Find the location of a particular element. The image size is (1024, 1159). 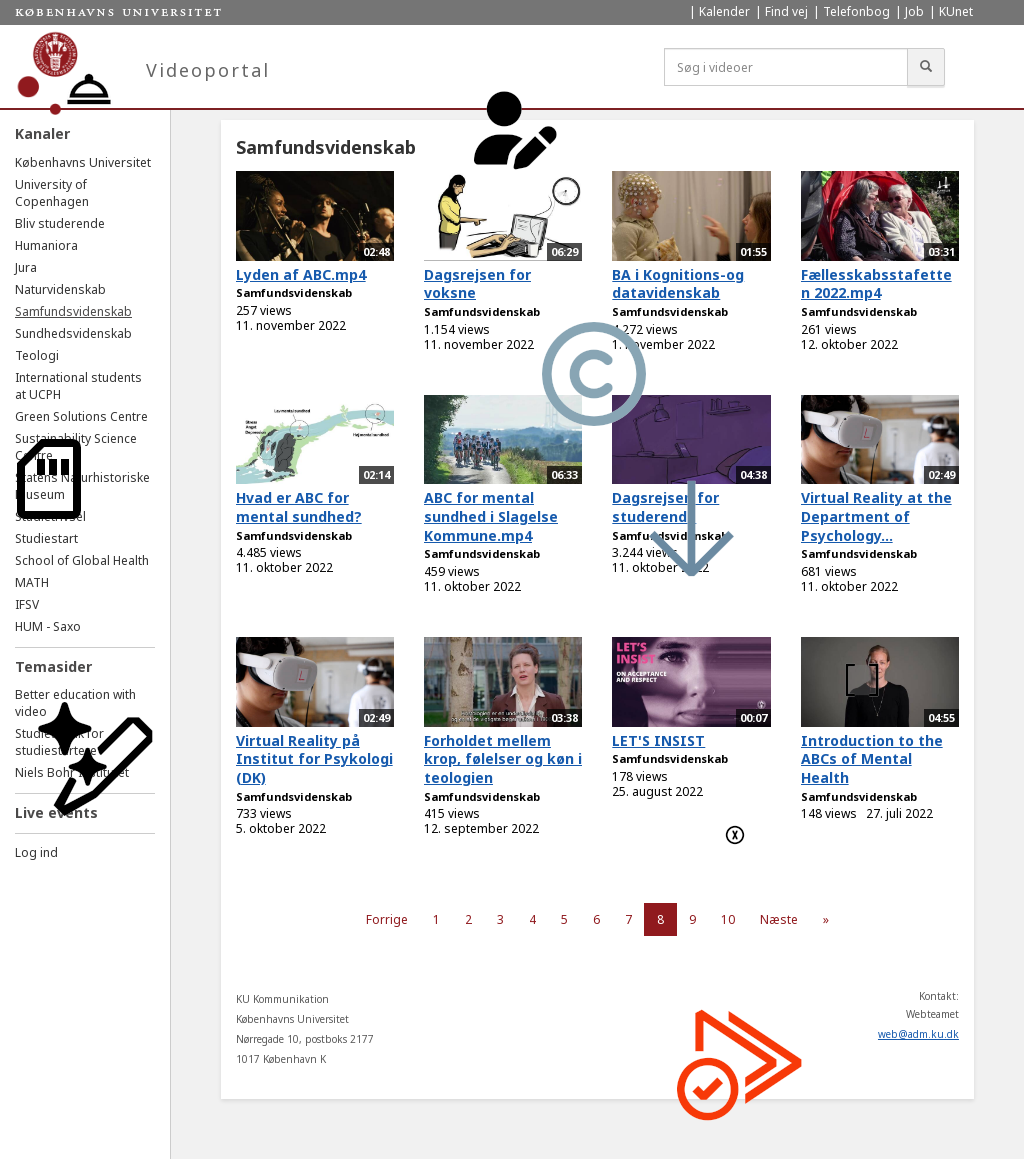

close or cancel an action is located at coordinates (735, 835).